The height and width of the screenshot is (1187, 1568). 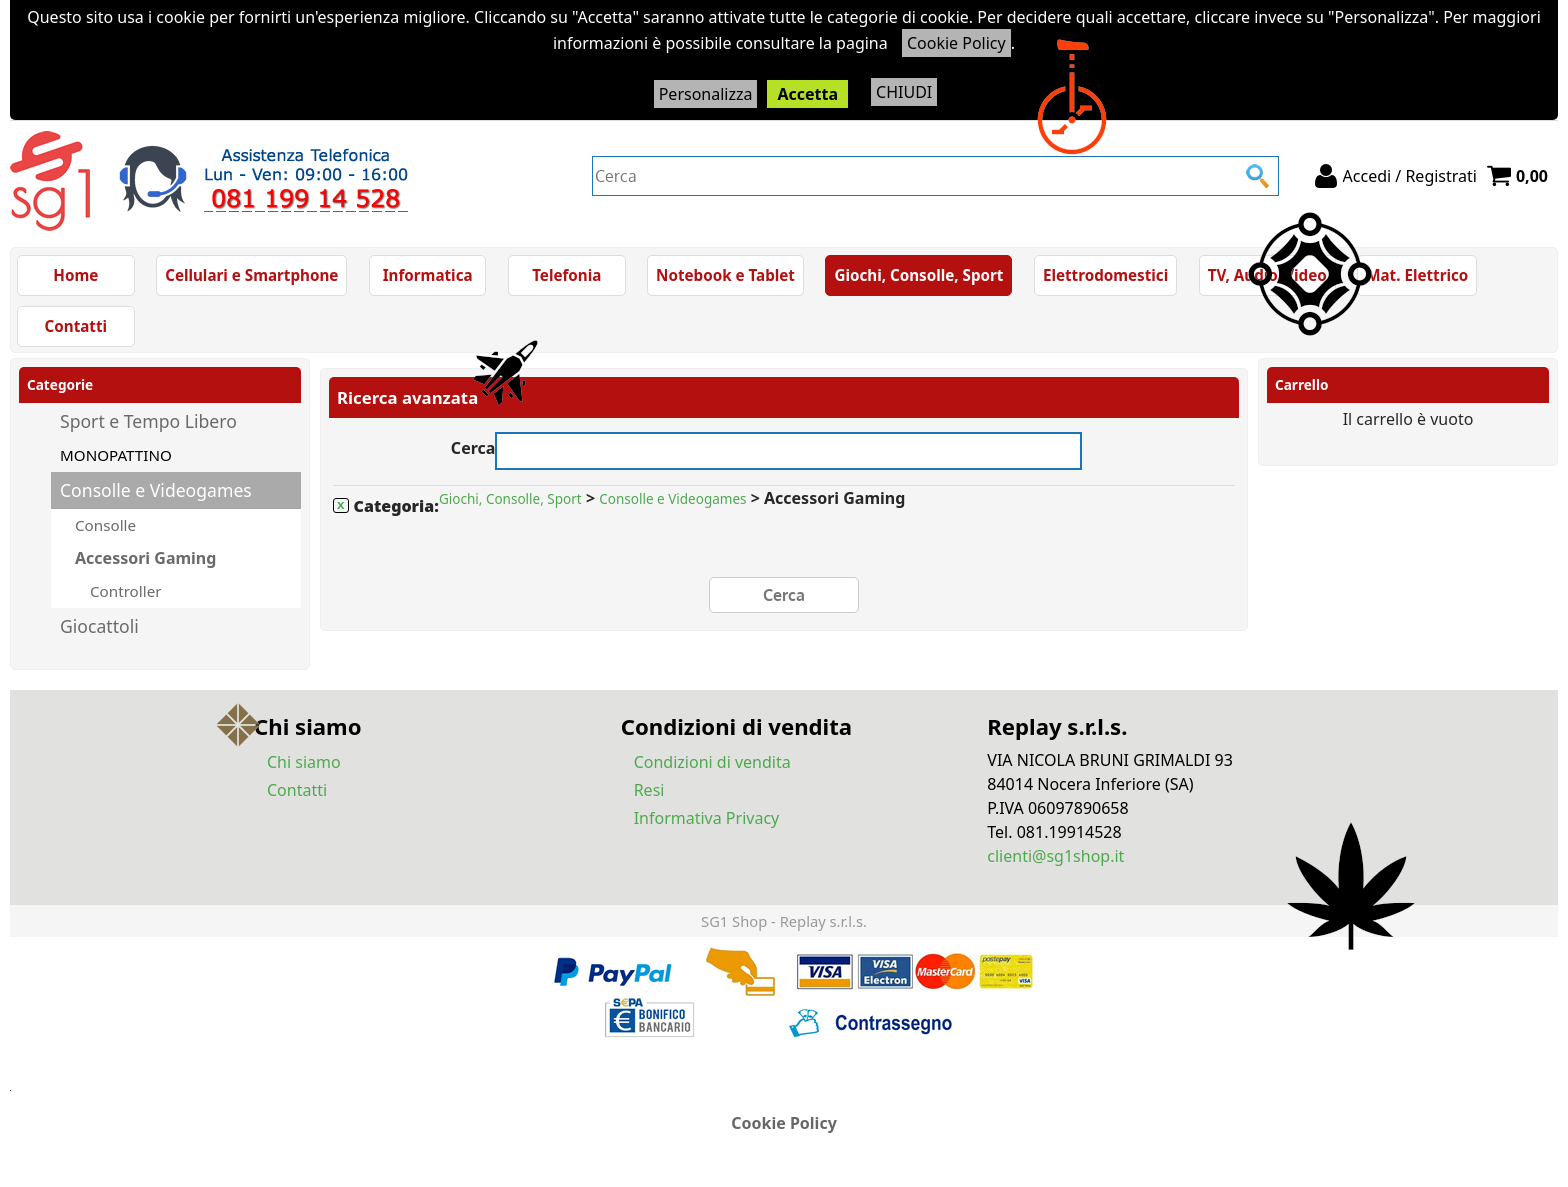 What do you see at coordinates (505, 373) in the screenshot?
I see `military or combat game mode` at bounding box center [505, 373].